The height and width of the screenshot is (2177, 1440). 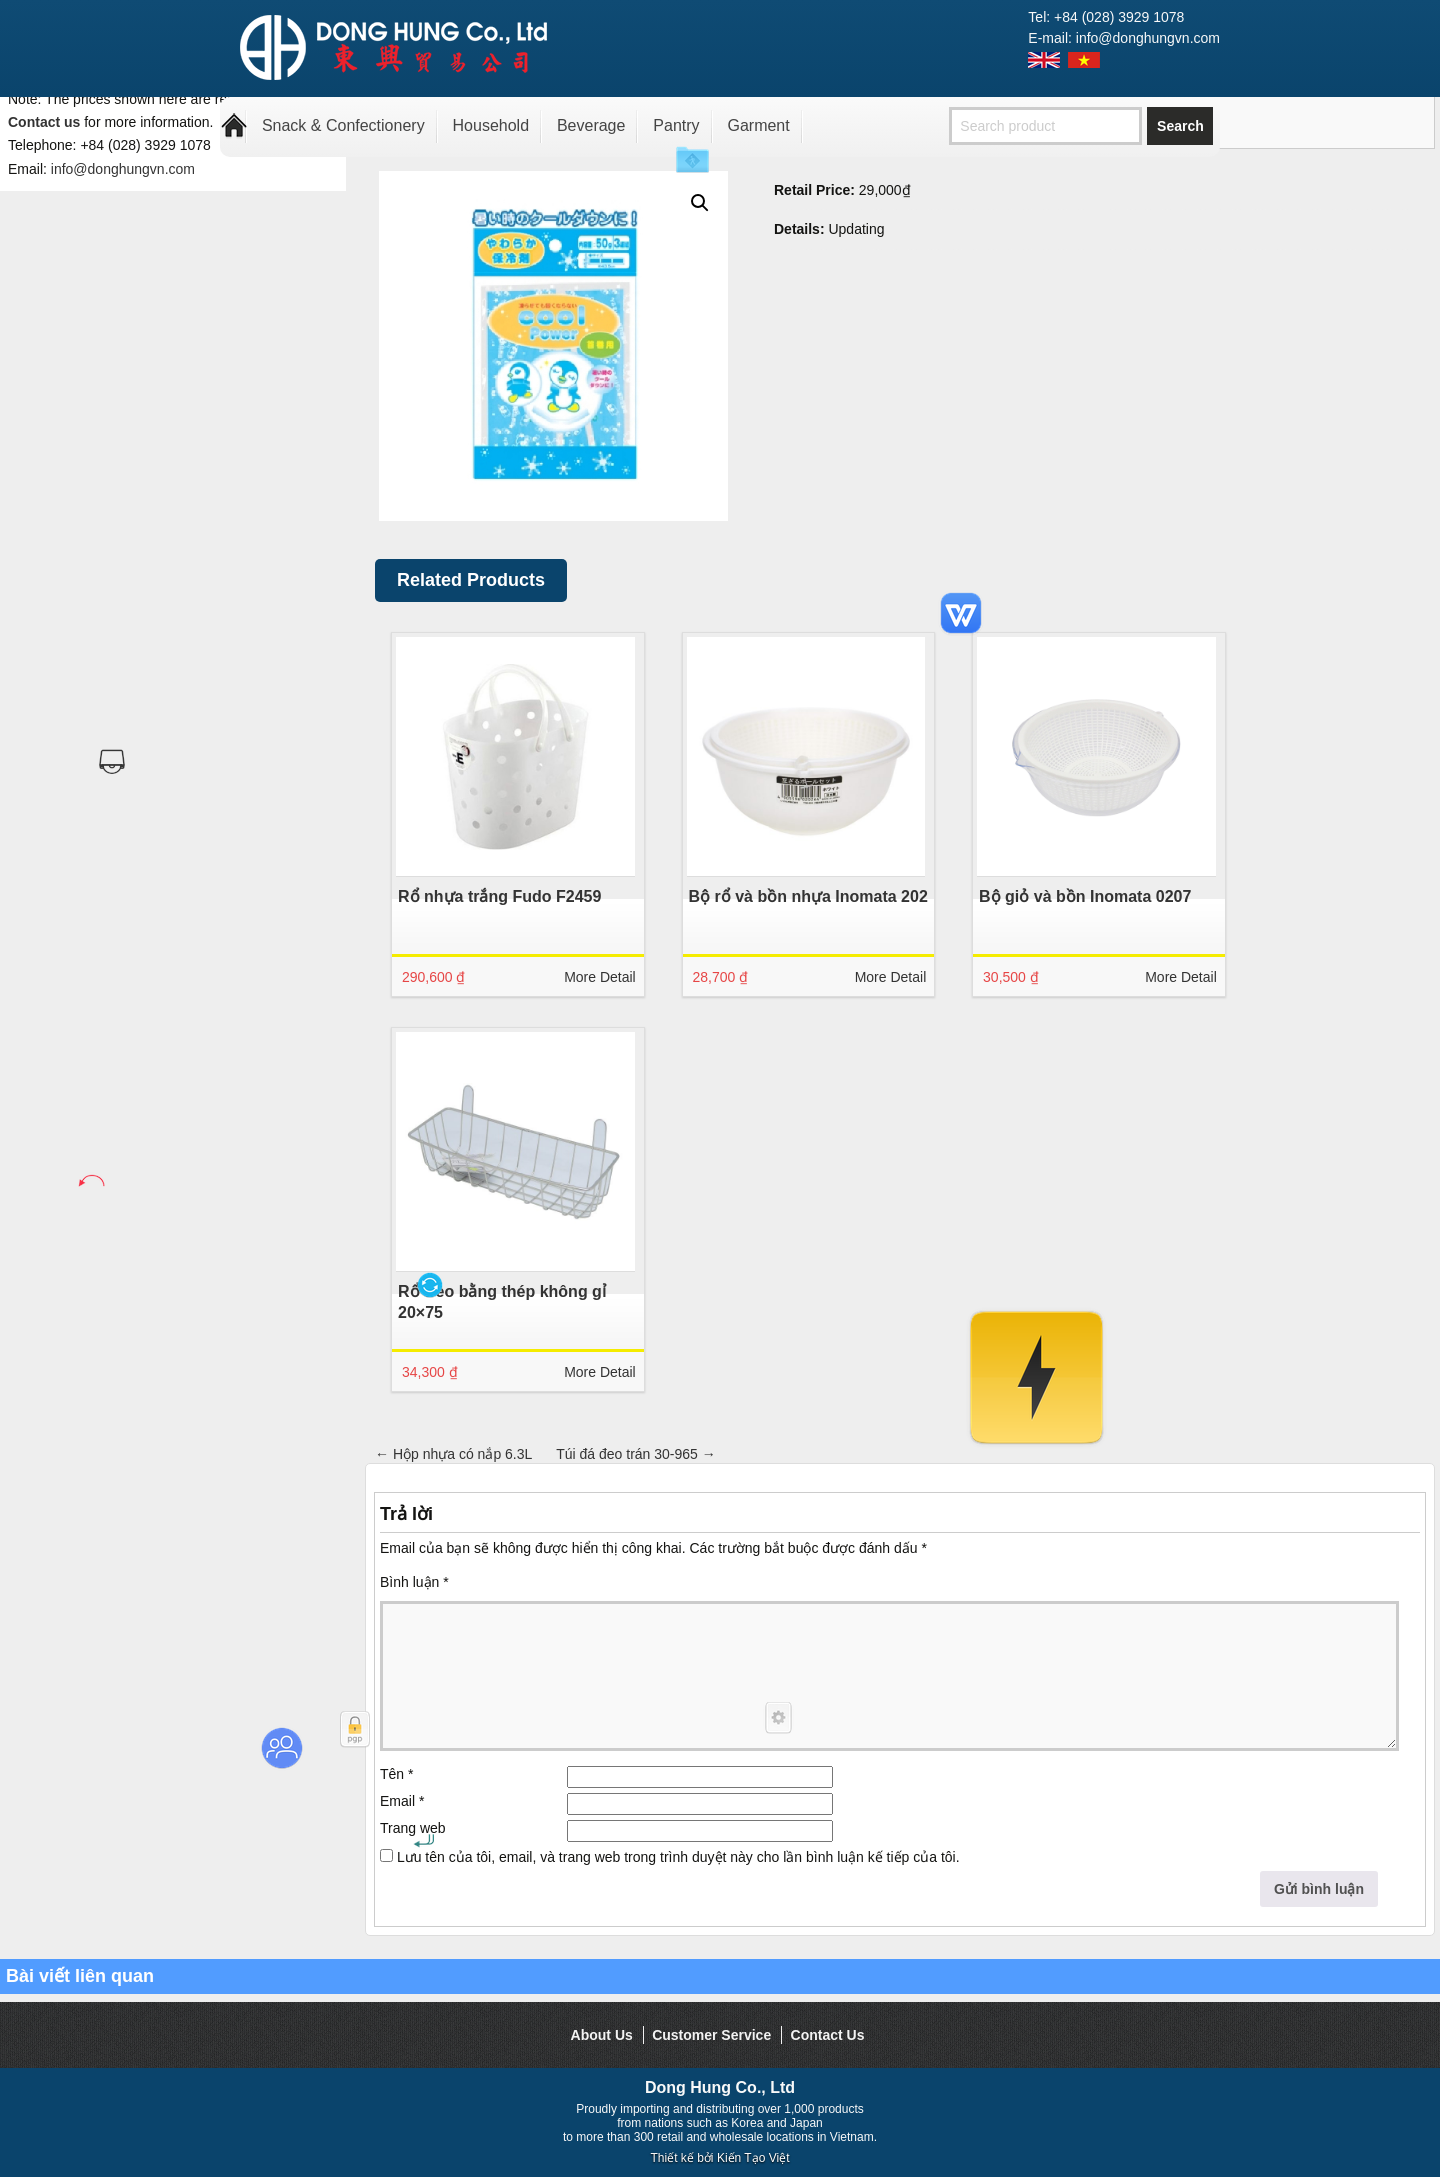 I want to click on access user account and personal settings, so click(x=282, y=1748).